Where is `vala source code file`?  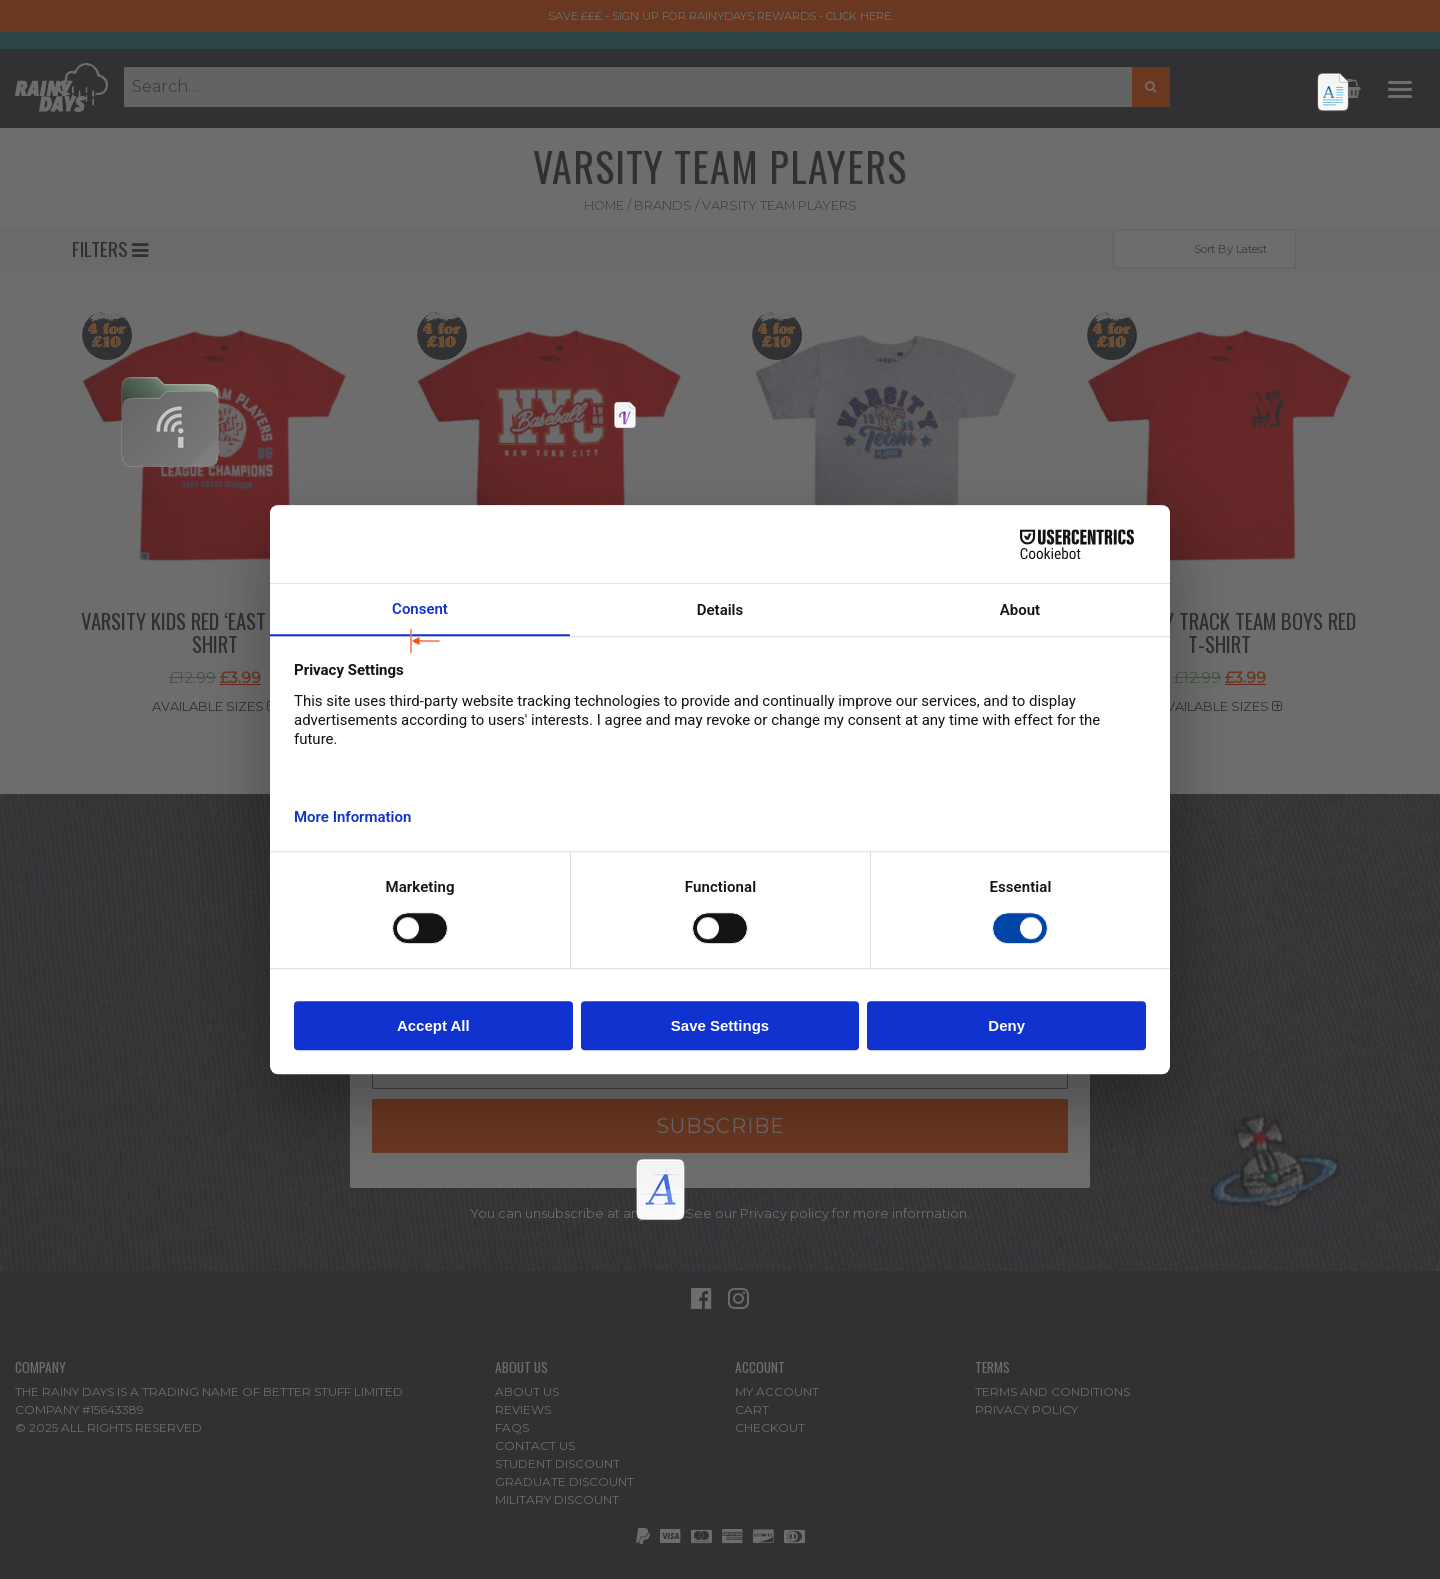 vala source code file is located at coordinates (625, 415).